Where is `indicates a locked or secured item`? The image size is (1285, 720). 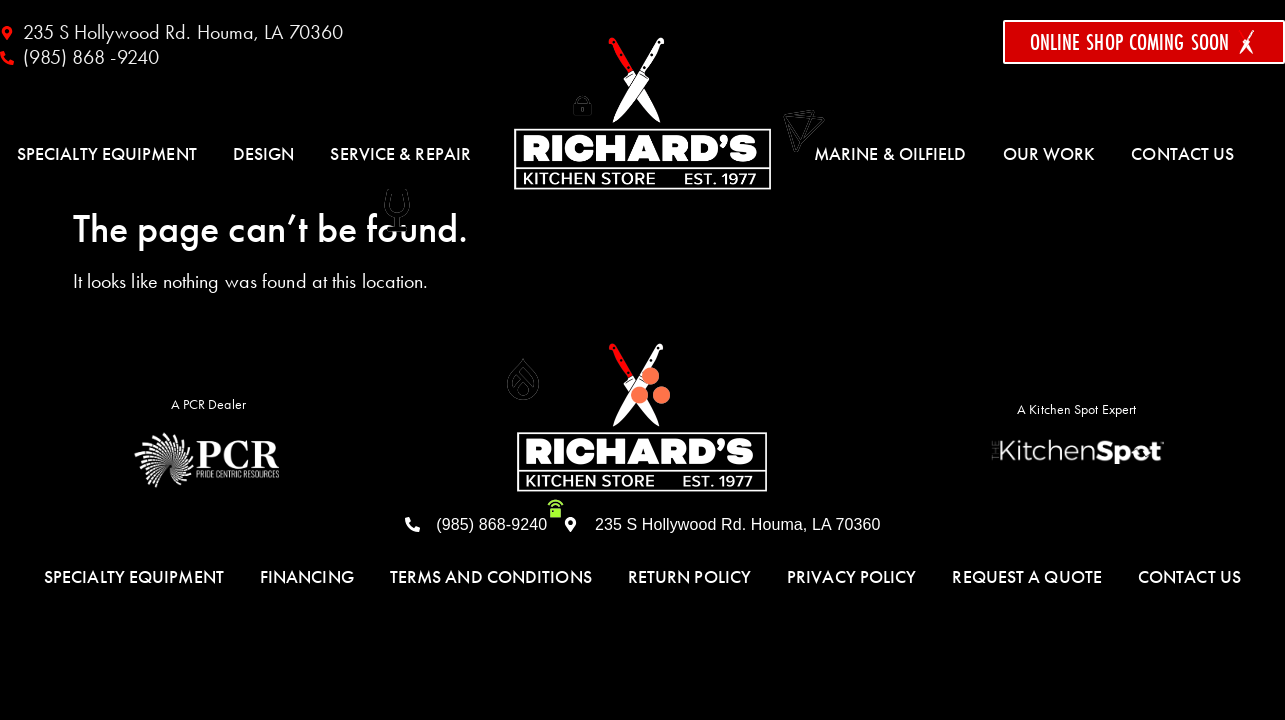
indicates a locked or secured item is located at coordinates (582, 105).